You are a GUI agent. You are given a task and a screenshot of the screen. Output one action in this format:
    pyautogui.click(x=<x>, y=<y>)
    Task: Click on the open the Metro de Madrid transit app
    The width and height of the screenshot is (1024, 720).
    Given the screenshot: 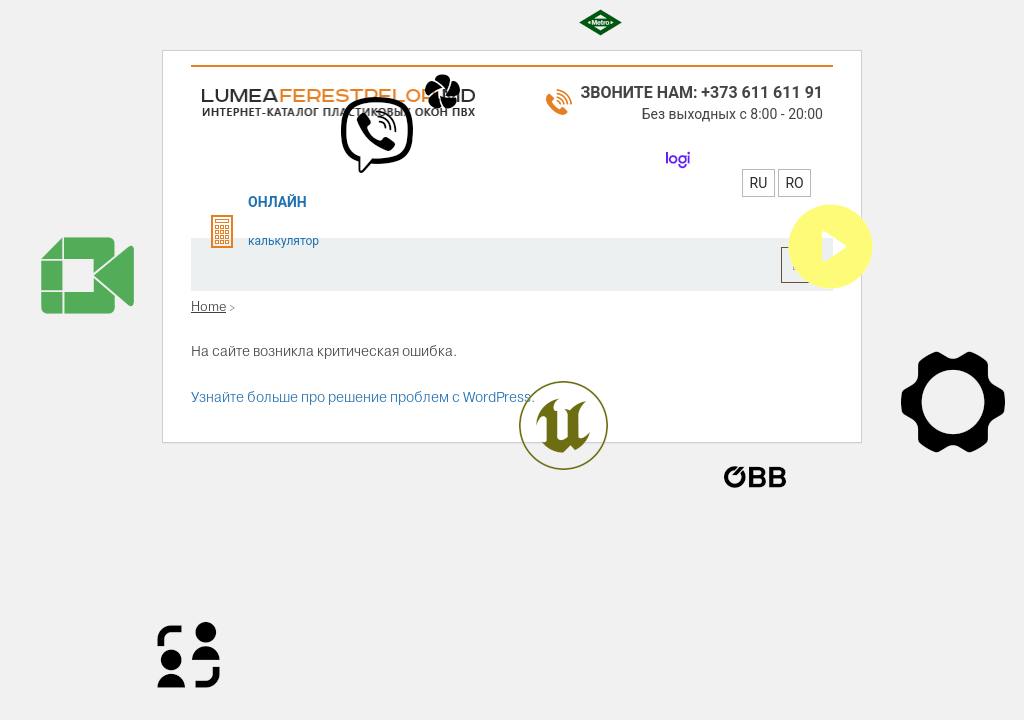 What is the action you would take?
    pyautogui.click(x=600, y=22)
    